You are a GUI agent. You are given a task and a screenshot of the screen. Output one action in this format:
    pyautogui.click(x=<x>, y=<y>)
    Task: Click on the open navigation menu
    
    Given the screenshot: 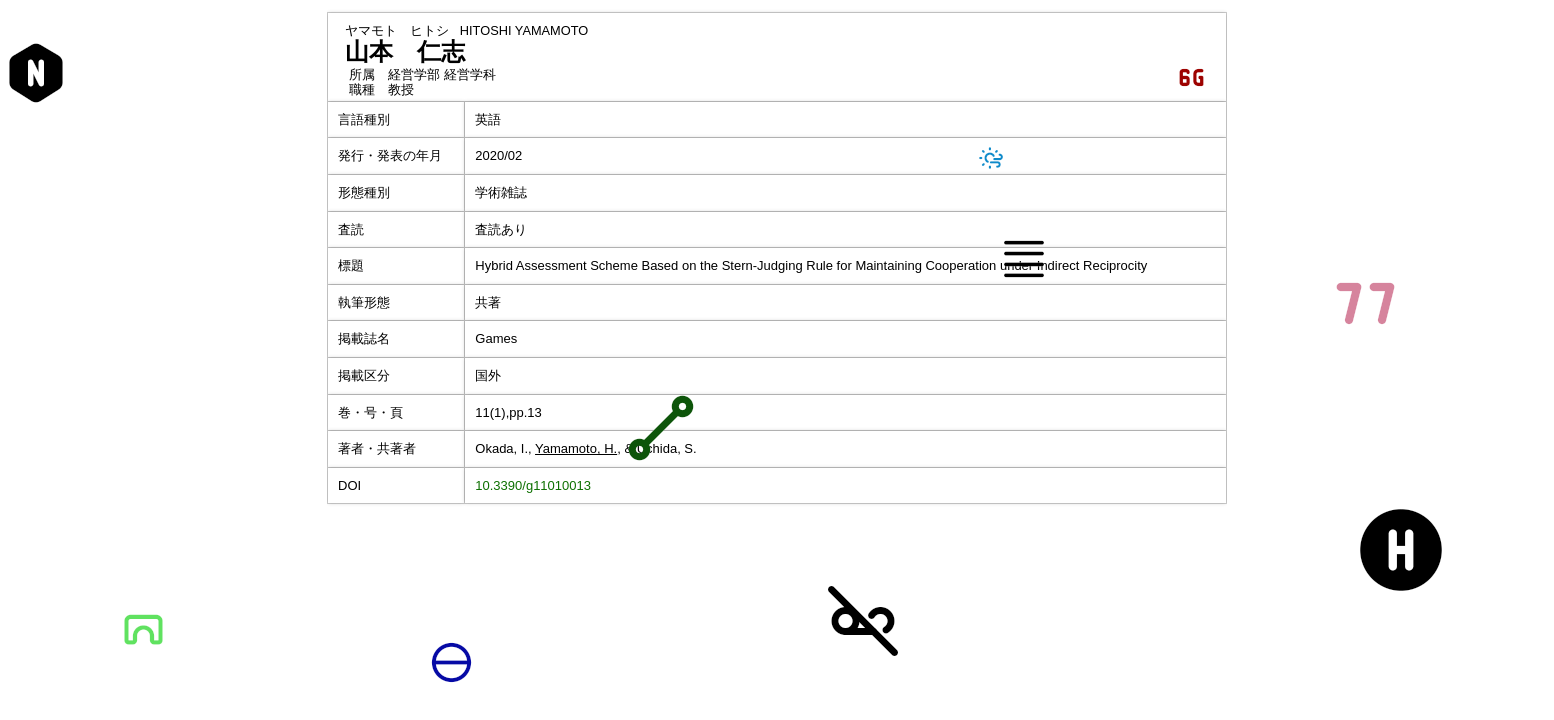 What is the action you would take?
    pyautogui.click(x=1024, y=259)
    